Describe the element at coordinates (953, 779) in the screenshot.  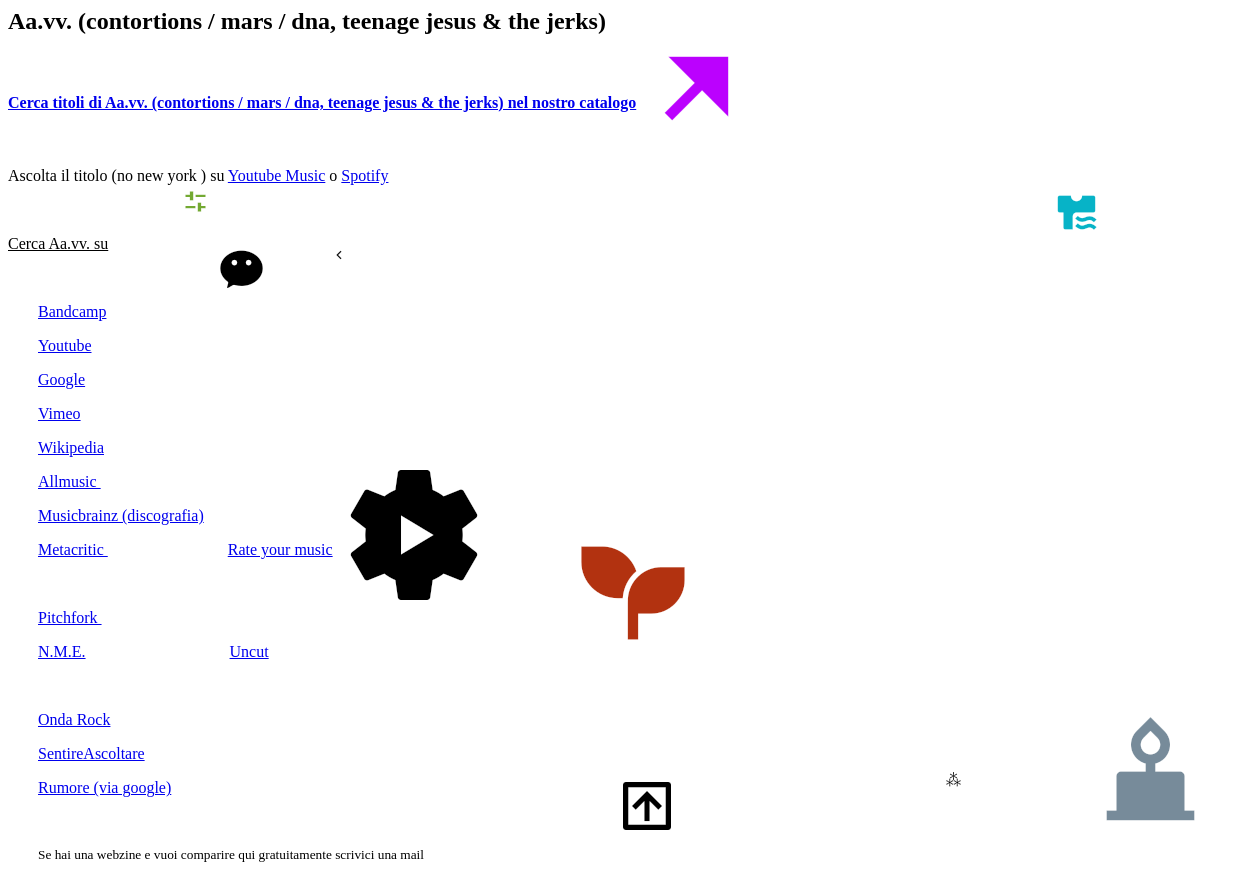
I see `connect to the fediverse` at that location.